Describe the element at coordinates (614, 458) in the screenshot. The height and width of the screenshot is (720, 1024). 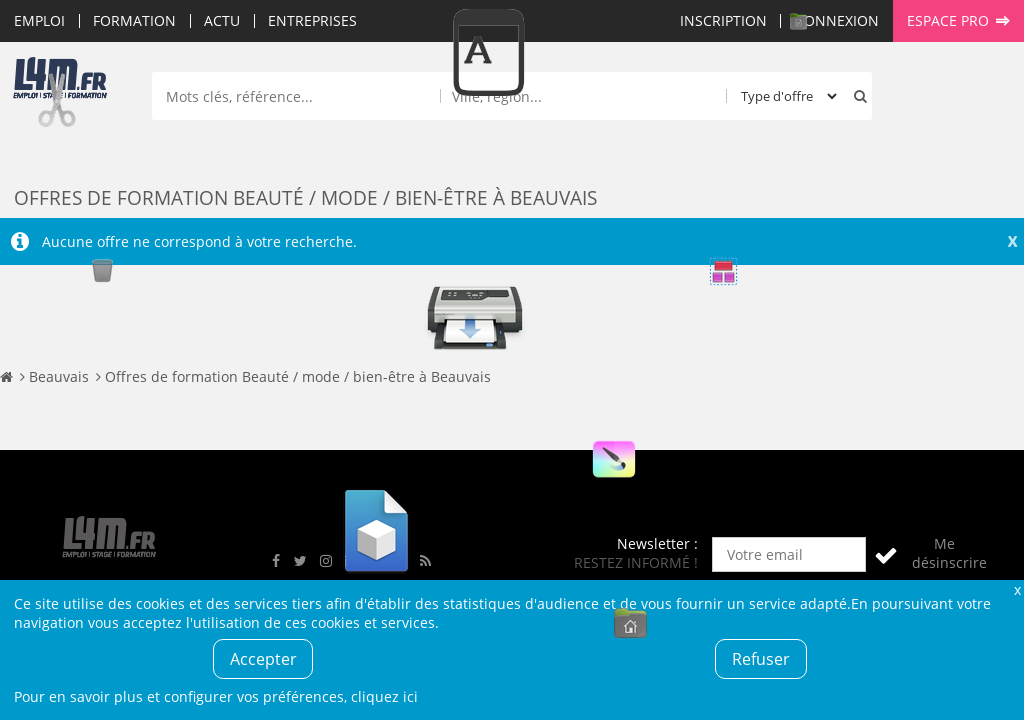
I see `open a Krita project file` at that location.